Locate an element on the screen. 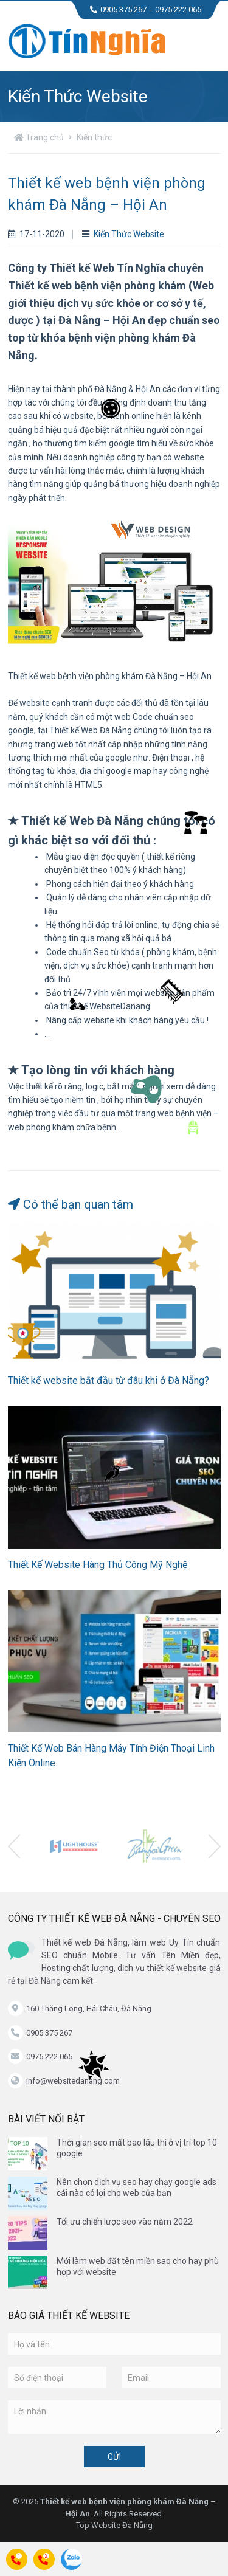 This screenshot has height=2576, width=228. clothing or fashion category is located at coordinates (111, 409).